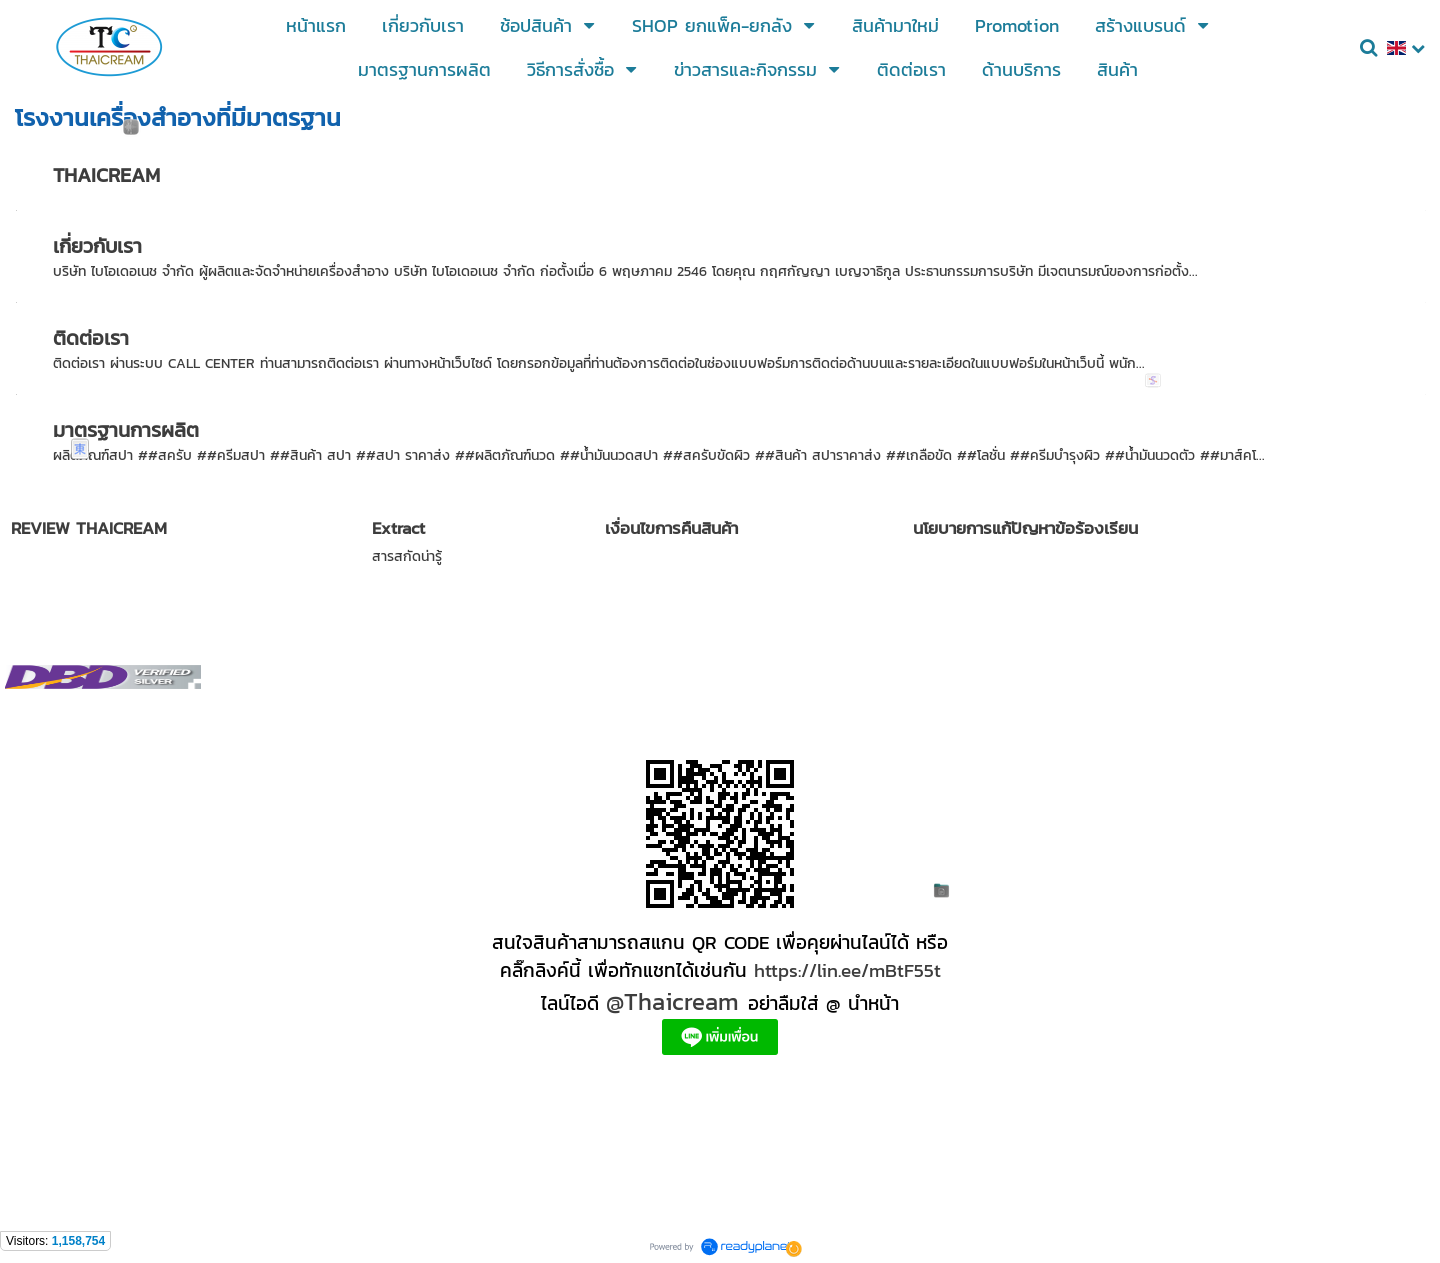  Describe the element at coordinates (131, 127) in the screenshot. I see `open the voice memos app to record or play audio` at that location.